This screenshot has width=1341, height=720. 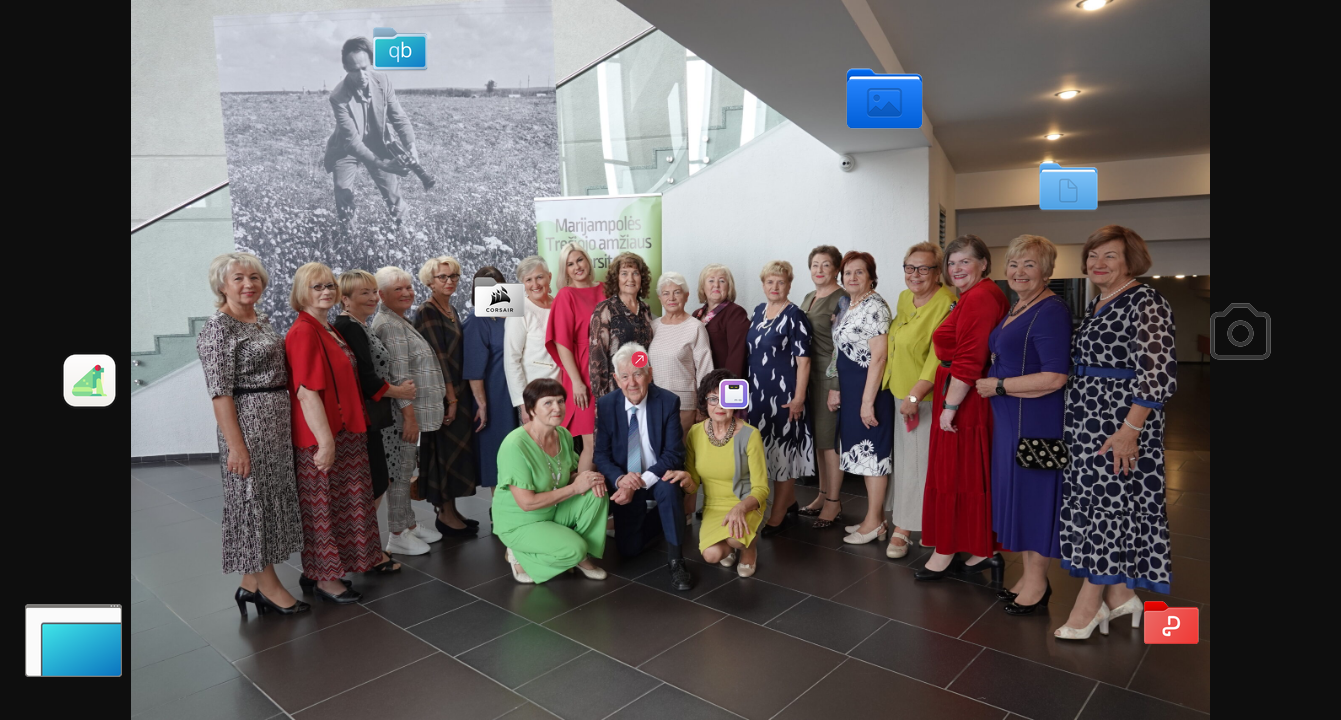 I want to click on open your documents folder, so click(x=1068, y=186).